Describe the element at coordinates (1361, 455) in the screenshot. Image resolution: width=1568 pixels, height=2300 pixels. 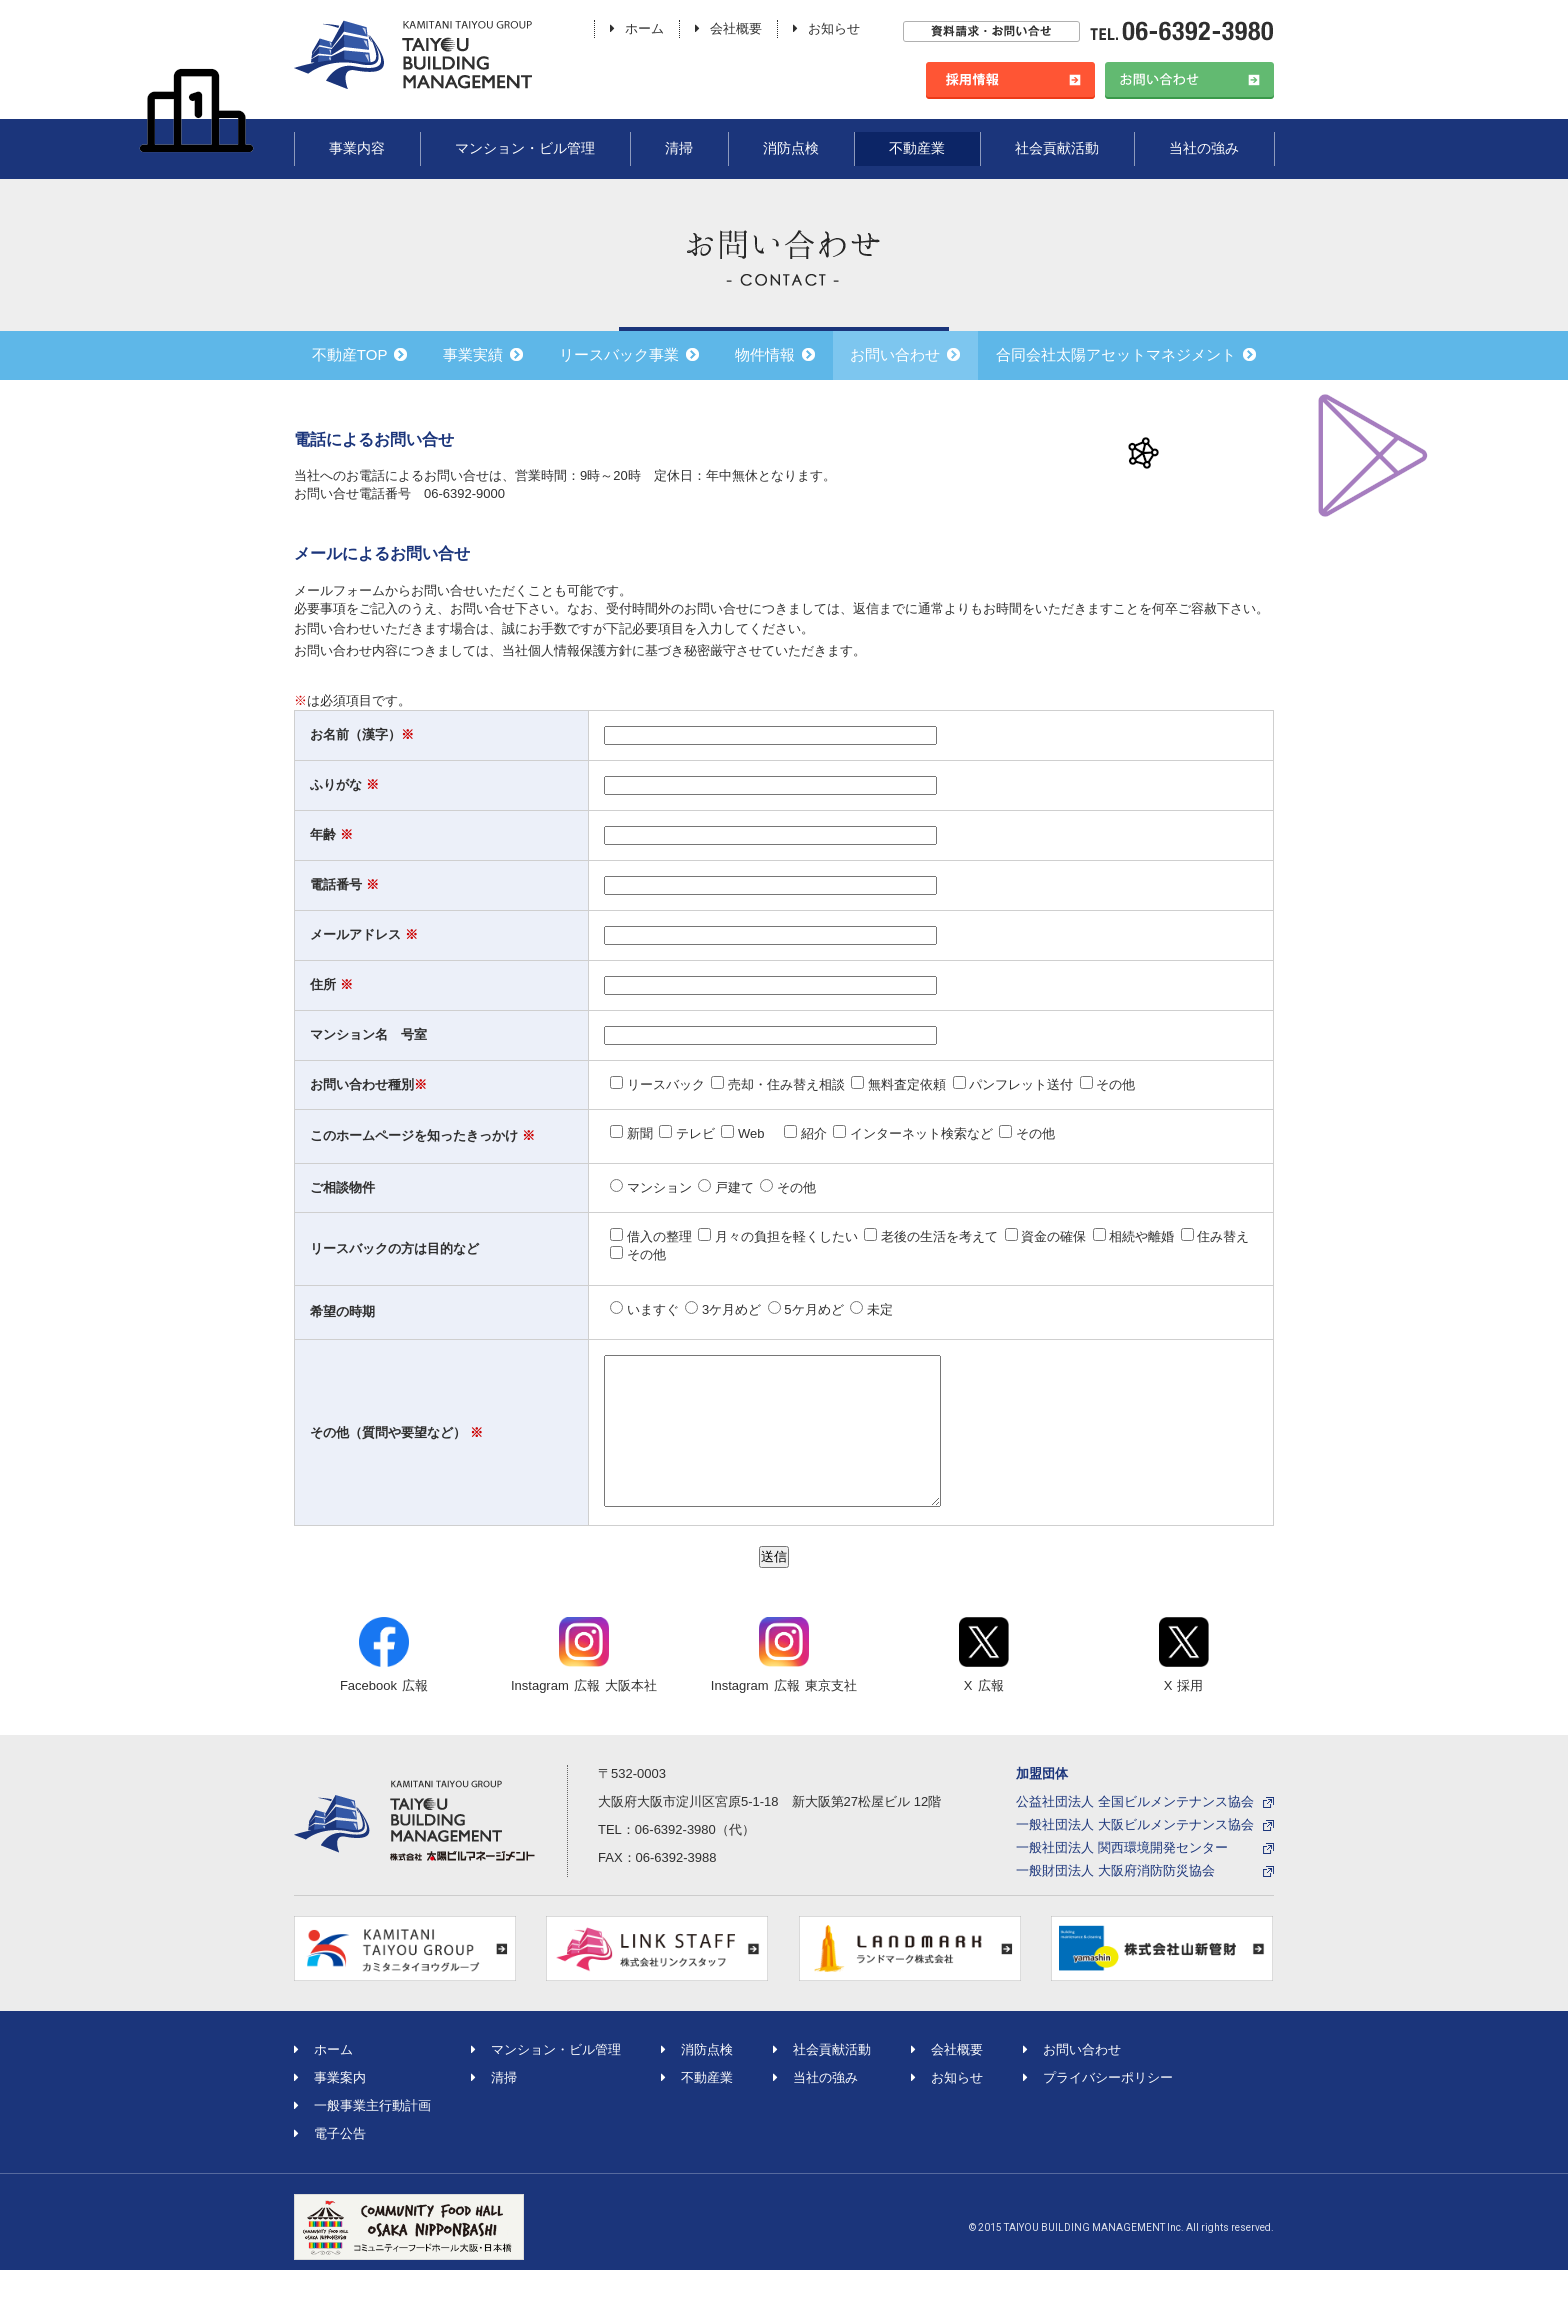
I see `open google play store` at that location.